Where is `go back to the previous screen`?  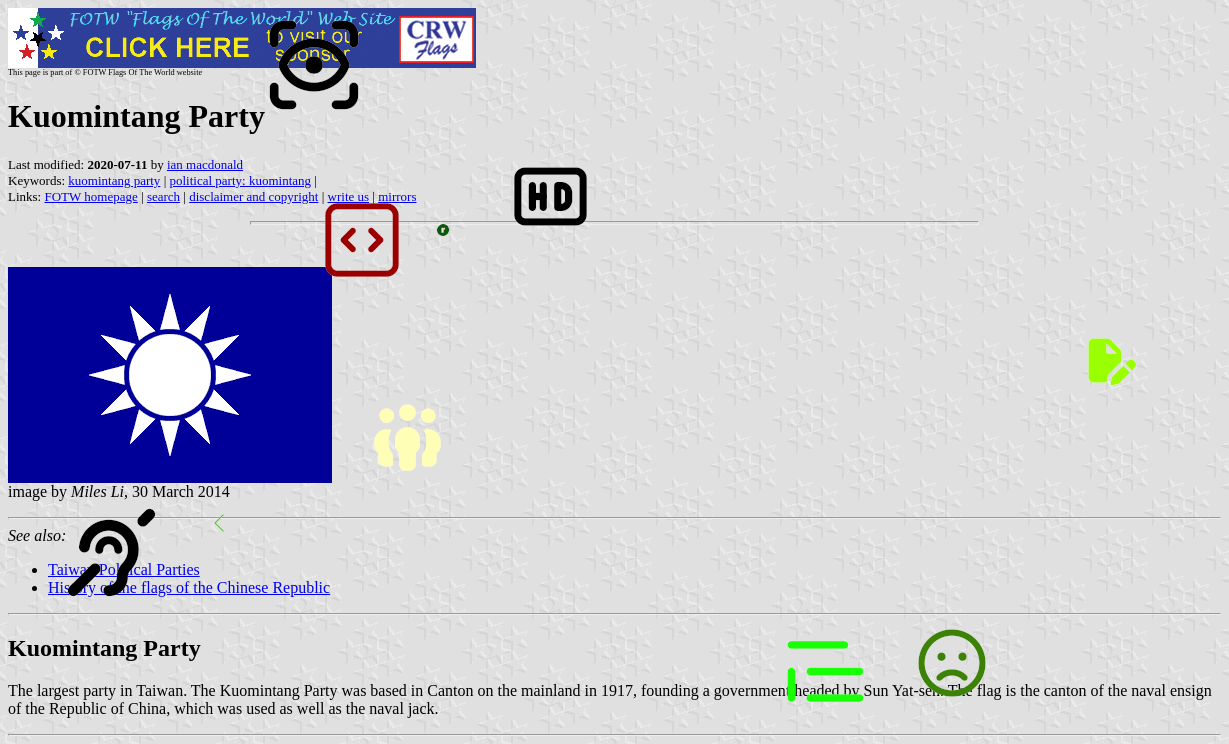
go back to the previous screen is located at coordinates (220, 523).